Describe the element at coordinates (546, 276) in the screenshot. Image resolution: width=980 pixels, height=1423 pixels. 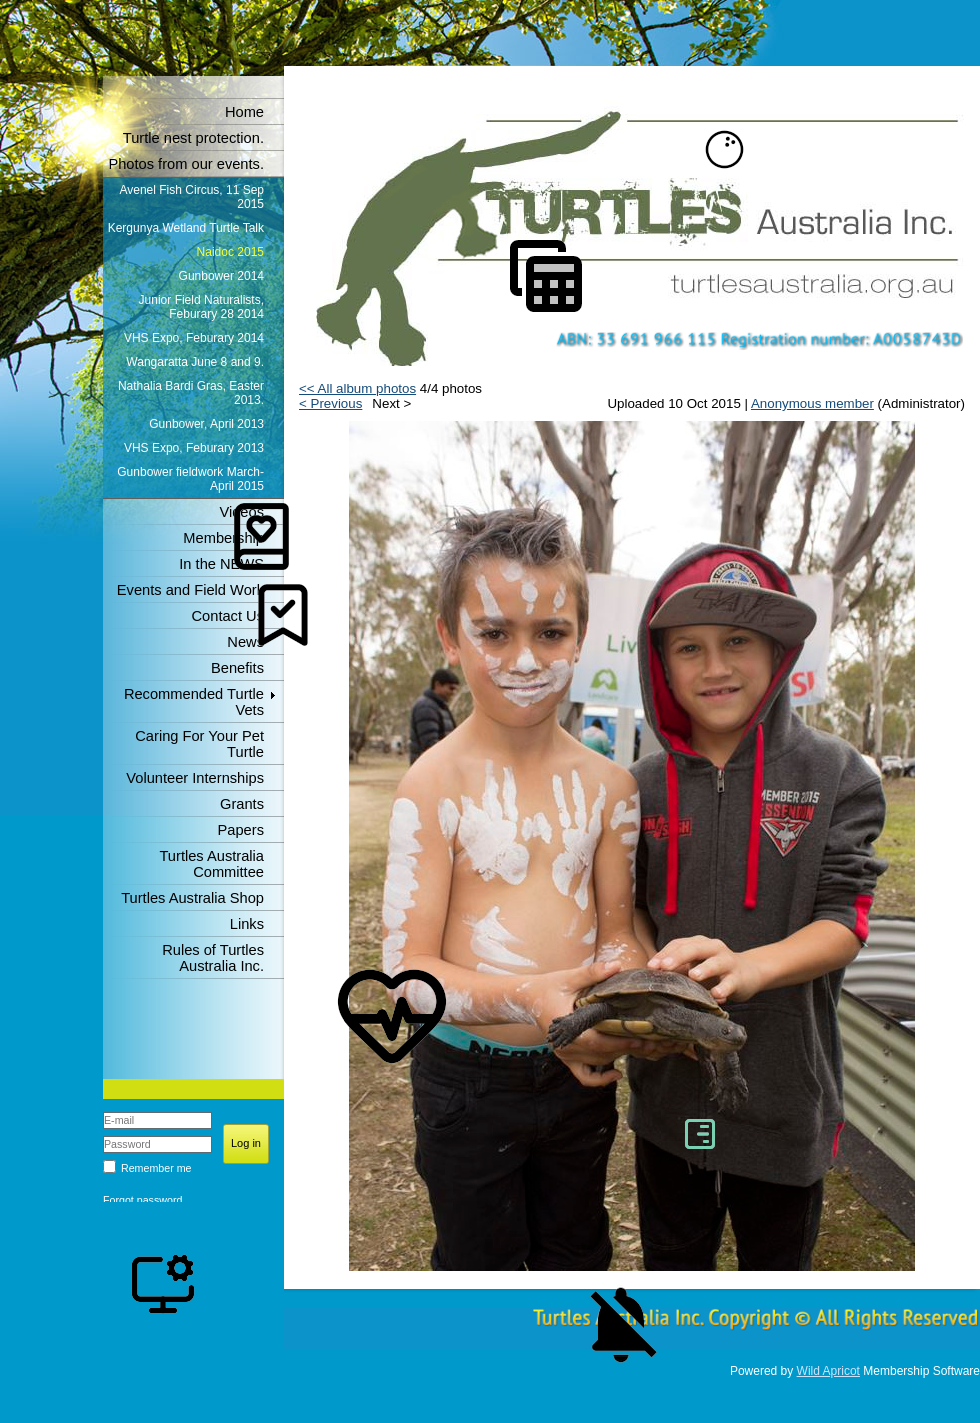
I see `switch to table view` at that location.